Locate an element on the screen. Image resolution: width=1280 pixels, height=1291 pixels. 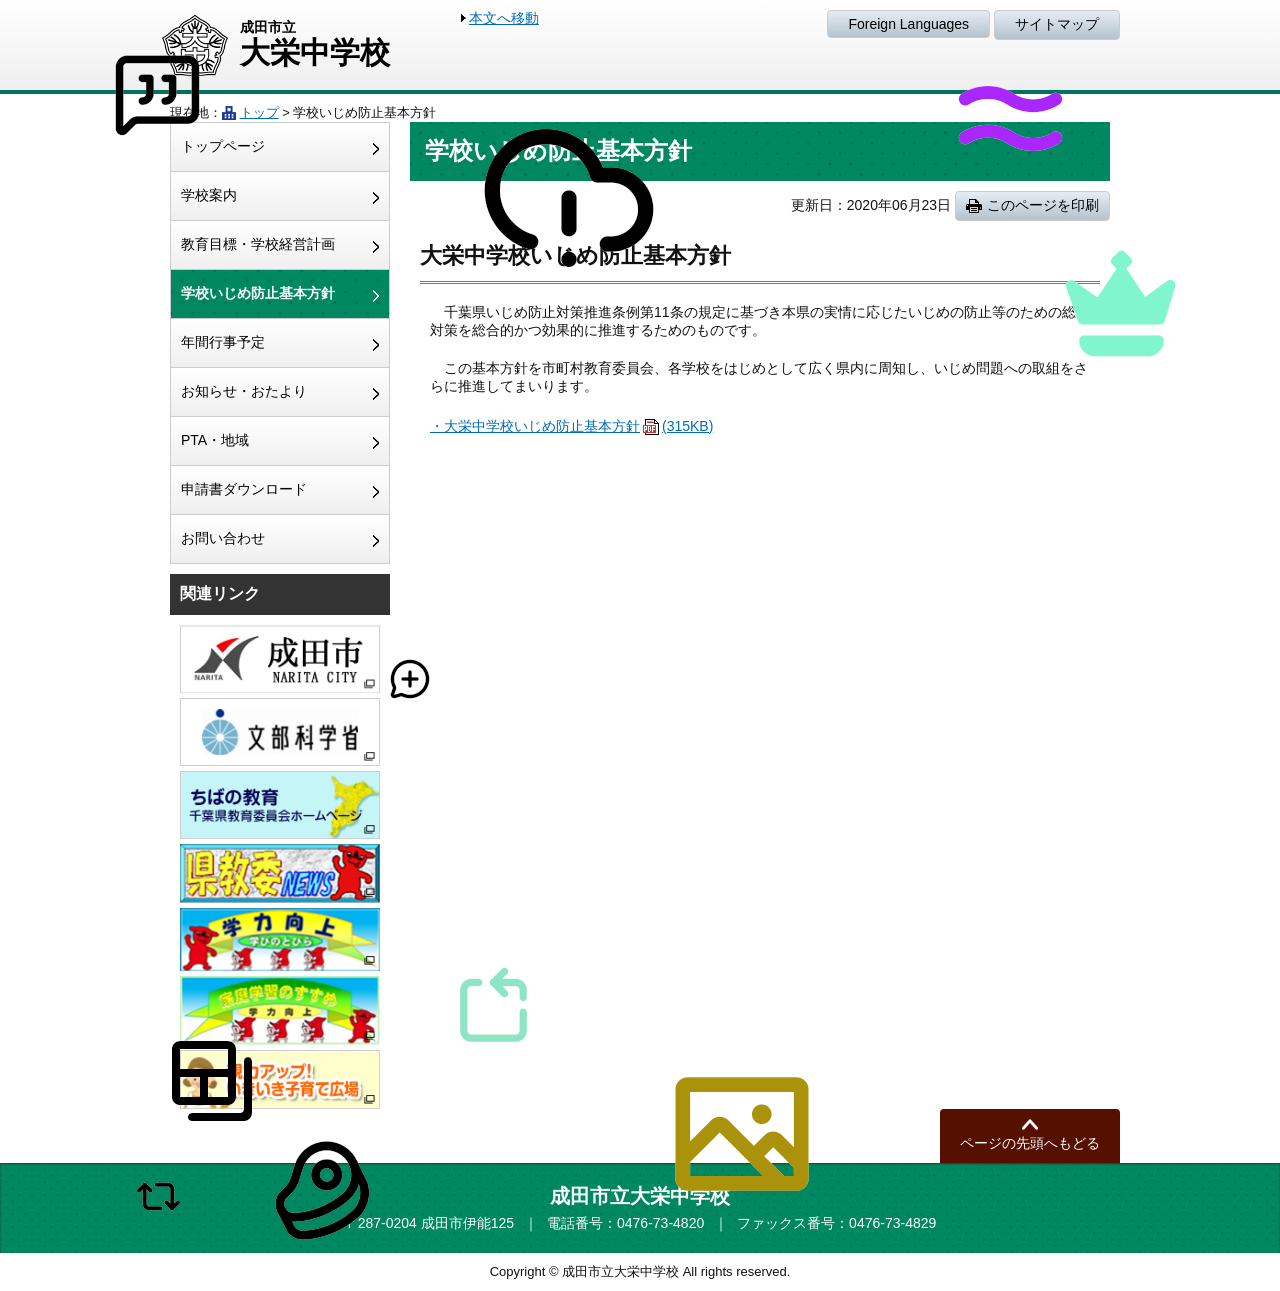
view or send a quoted message is located at coordinates (157, 93).